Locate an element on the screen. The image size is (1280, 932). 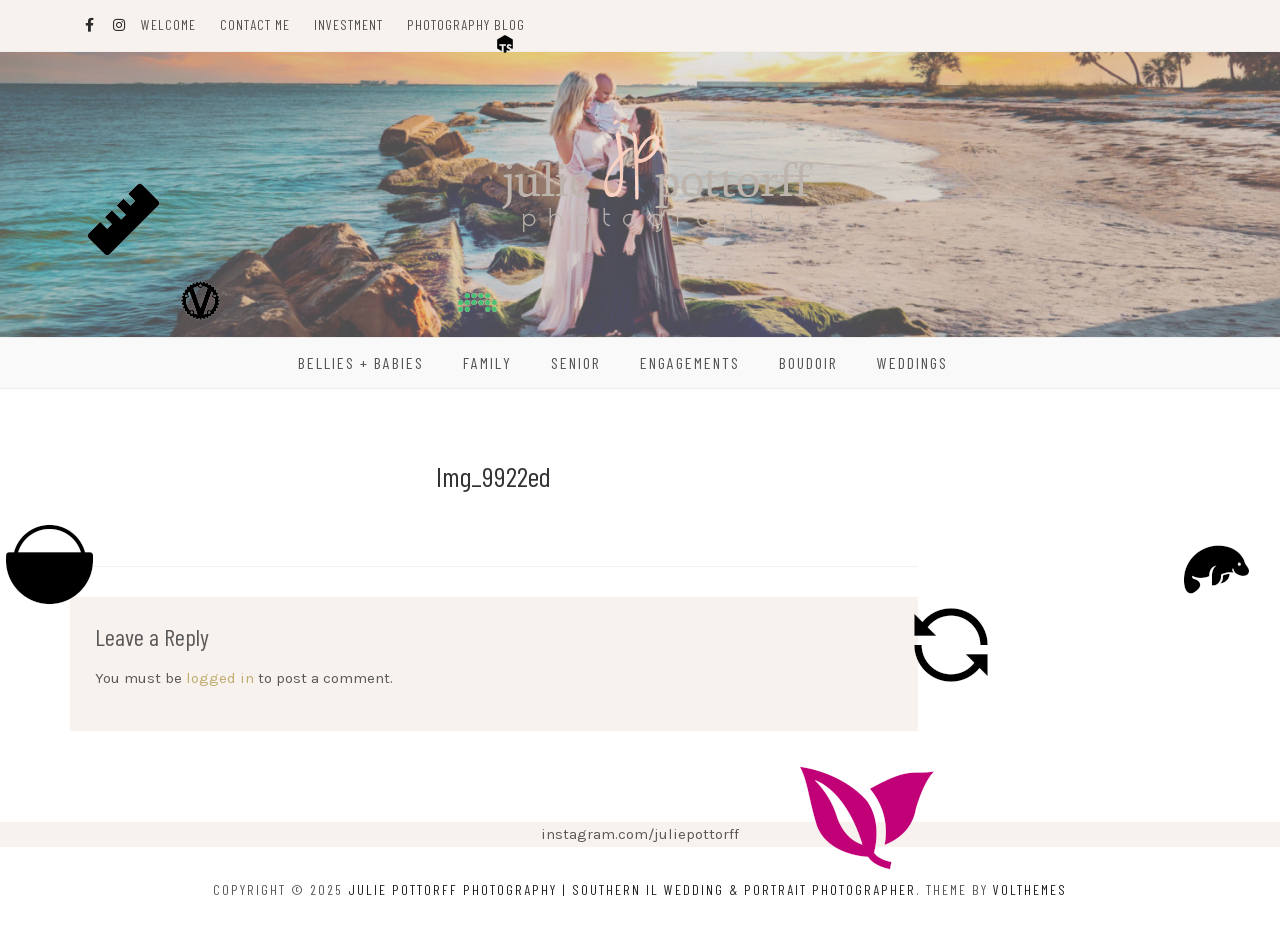
open Studio 3T MongoDB database management tool is located at coordinates (1216, 569).